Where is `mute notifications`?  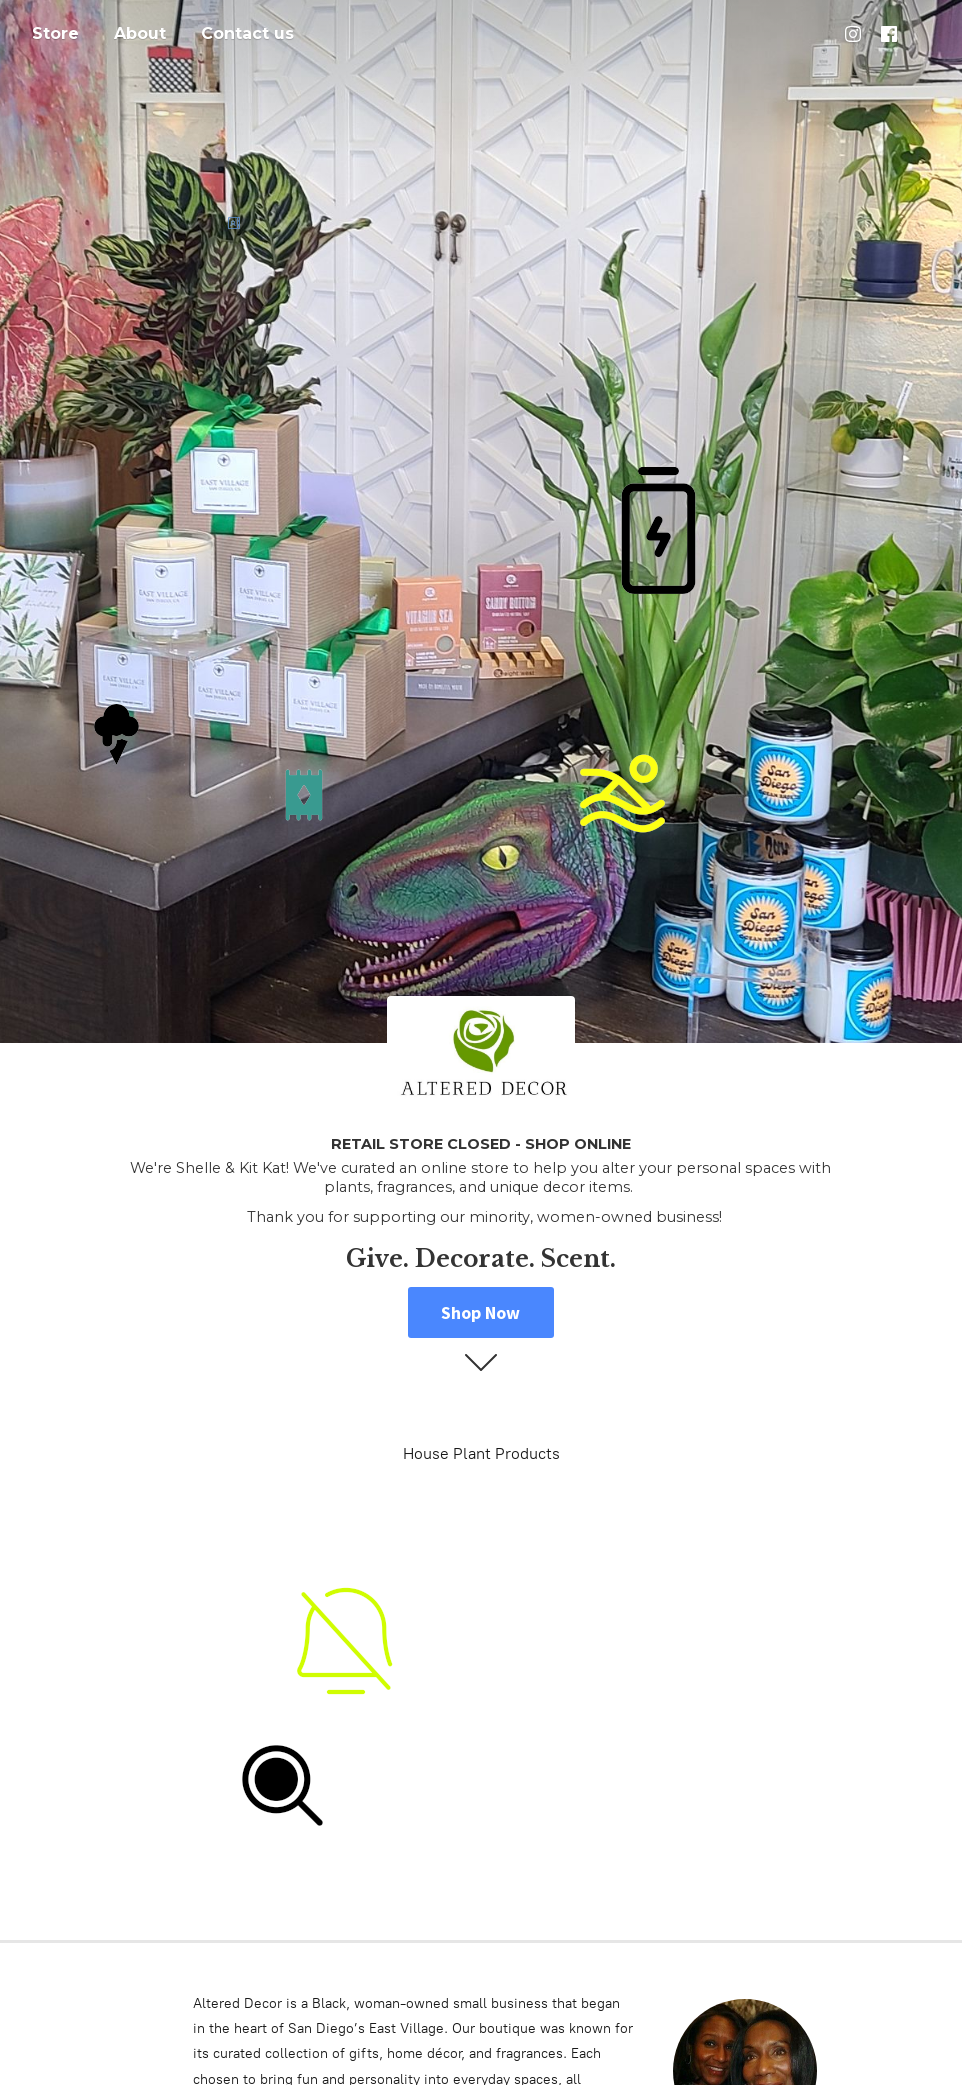
mute notifications is located at coordinates (346, 1641).